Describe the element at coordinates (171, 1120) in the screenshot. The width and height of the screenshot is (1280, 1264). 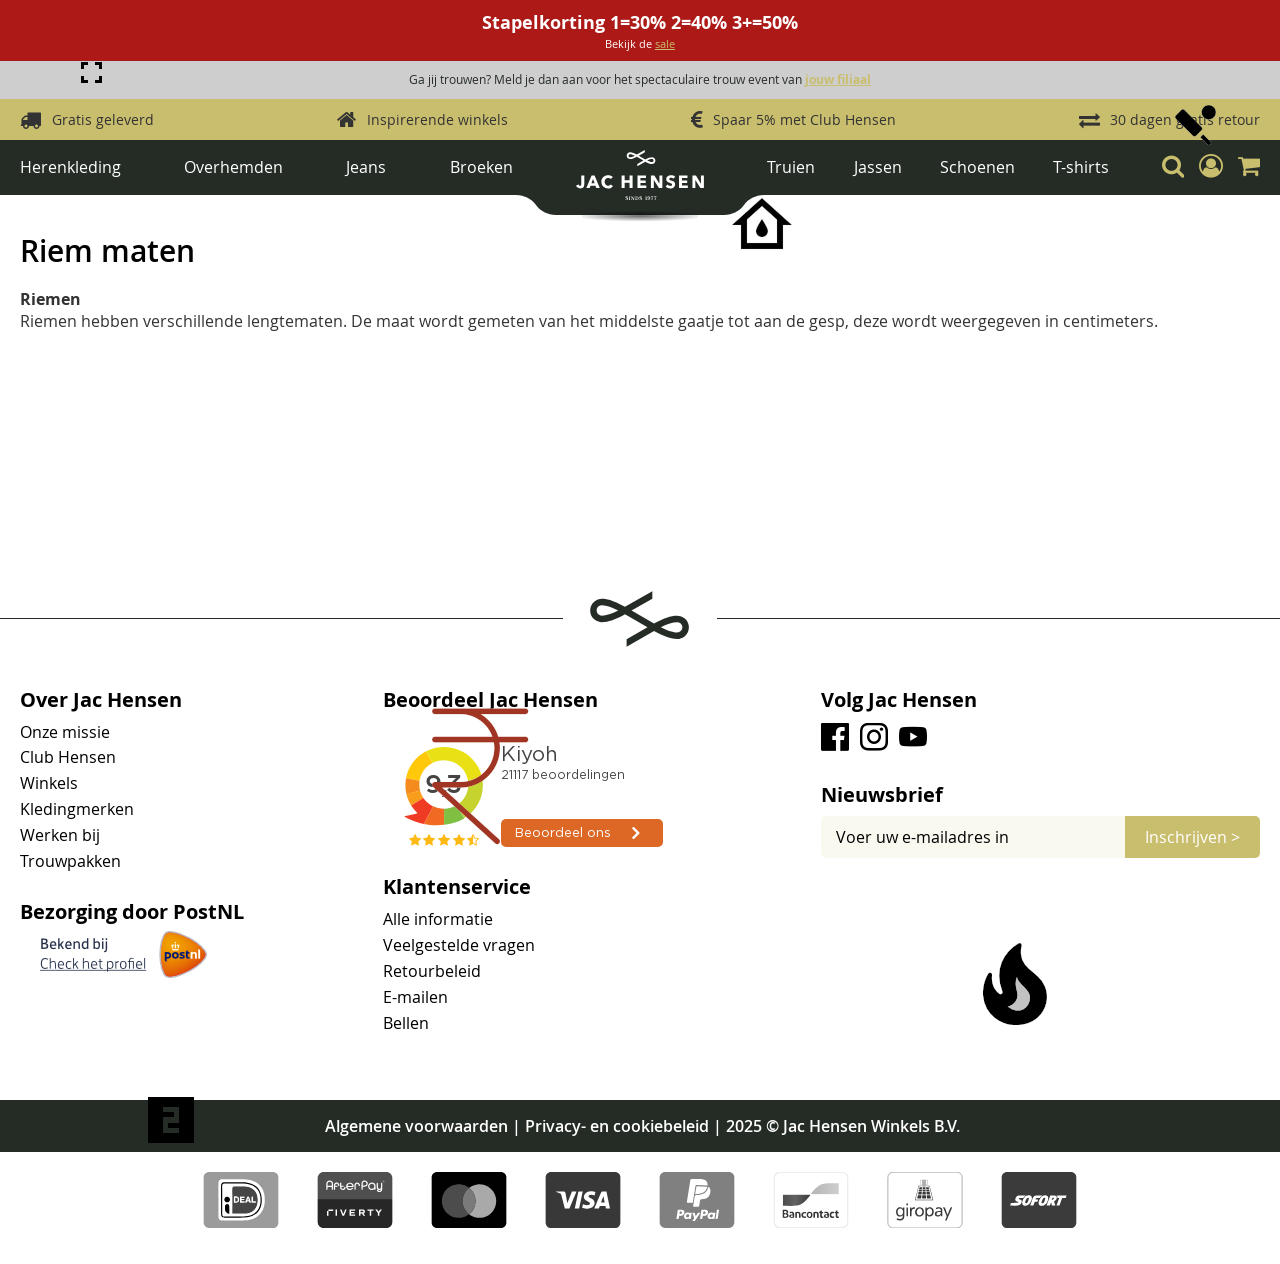
I see `select option number two` at that location.